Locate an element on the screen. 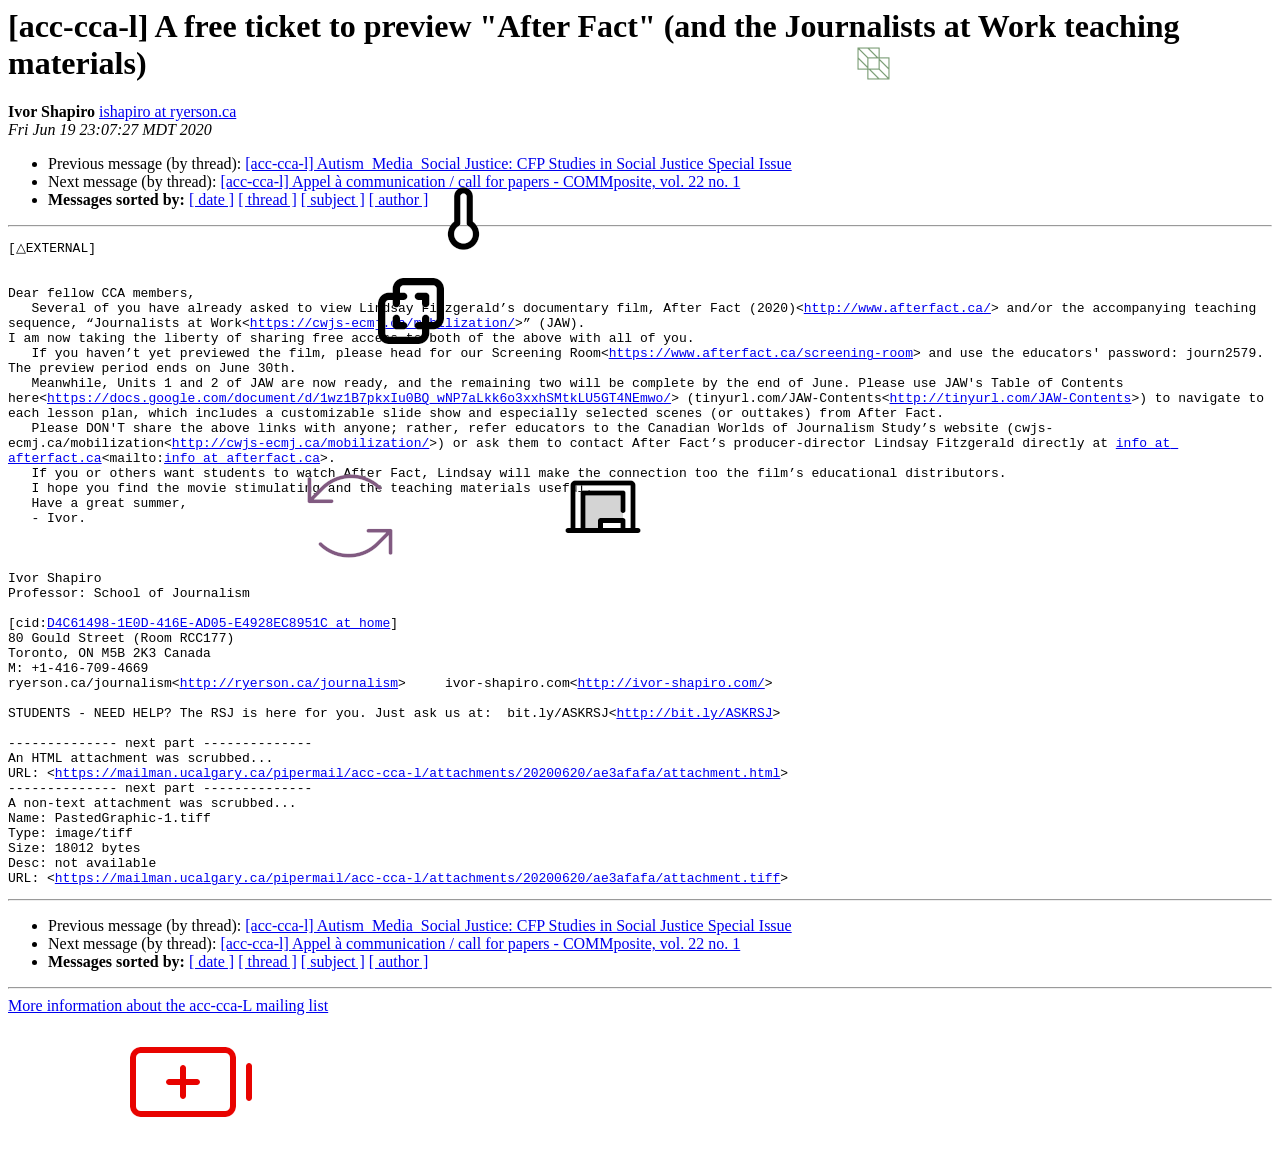  refresh or reload content is located at coordinates (350, 516).